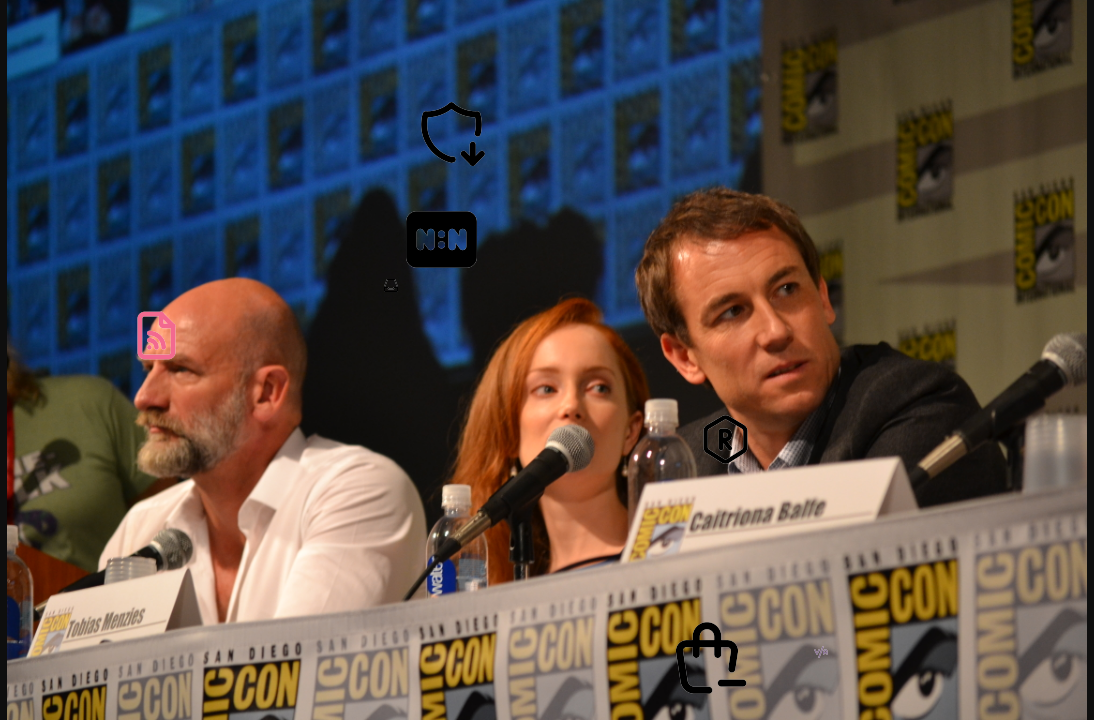 Image resolution: width=1094 pixels, height=720 pixels. What do you see at coordinates (451, 132) in the screenshot?
I see `security level decreased` at bounding box center [451, 132].